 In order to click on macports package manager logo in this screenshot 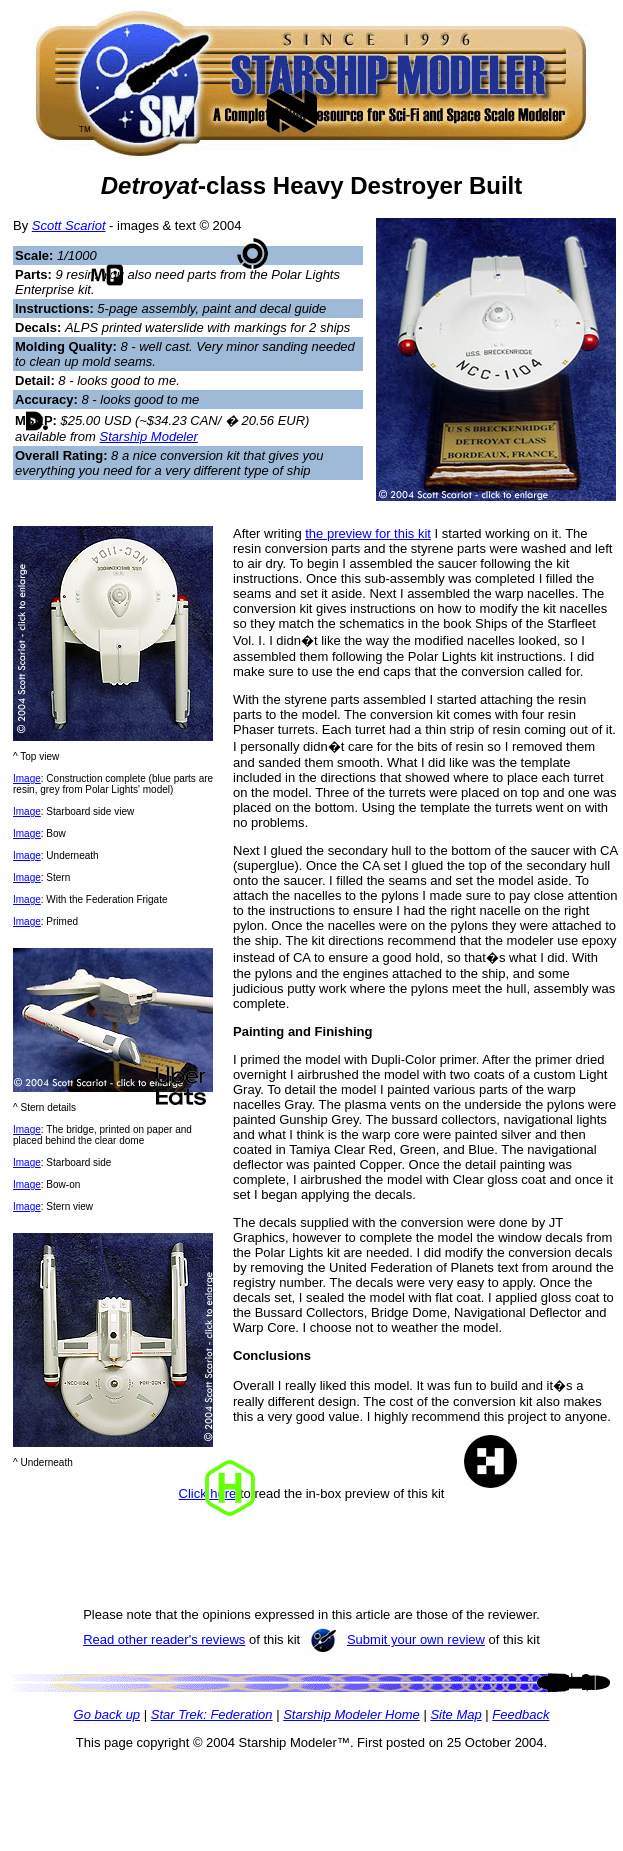, I will do `click(107, 275)`.